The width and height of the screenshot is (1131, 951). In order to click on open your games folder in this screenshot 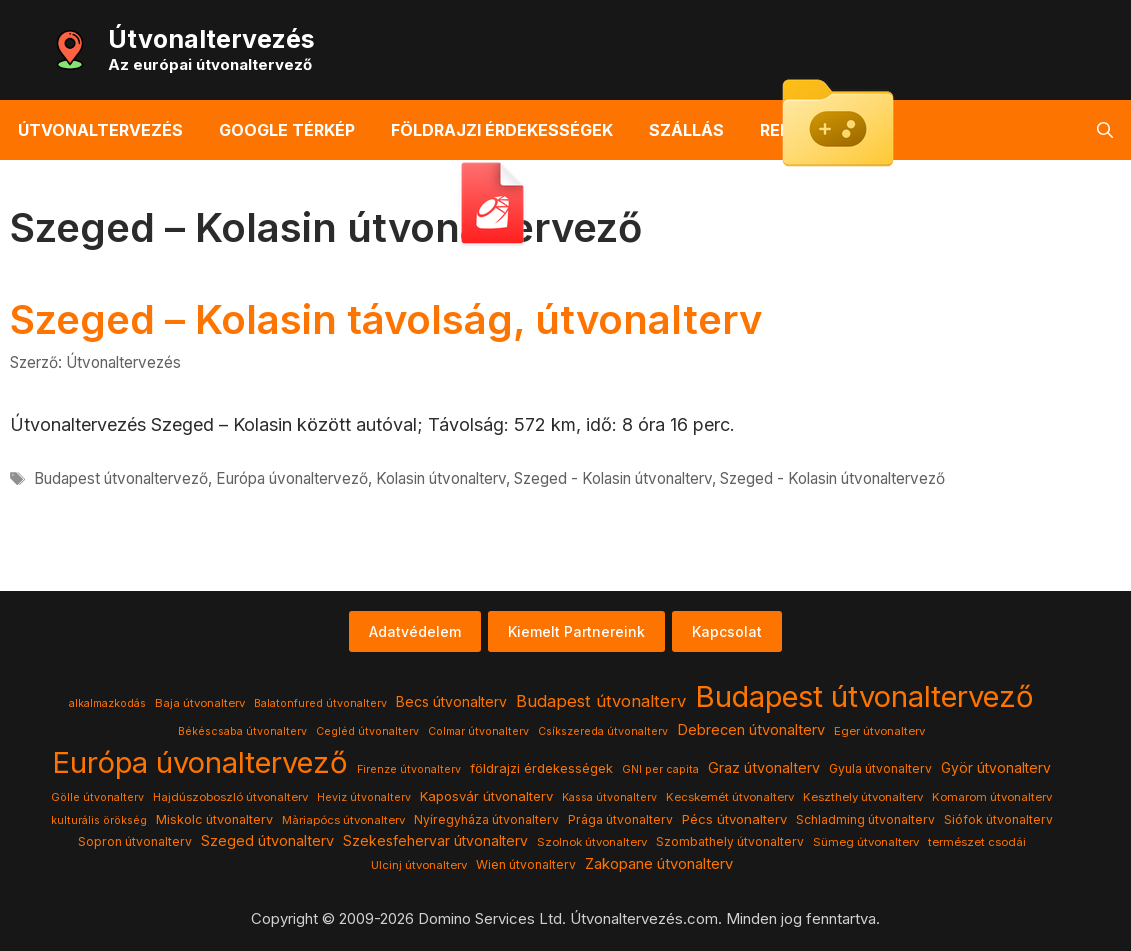, I will do `click(838, 126)`.